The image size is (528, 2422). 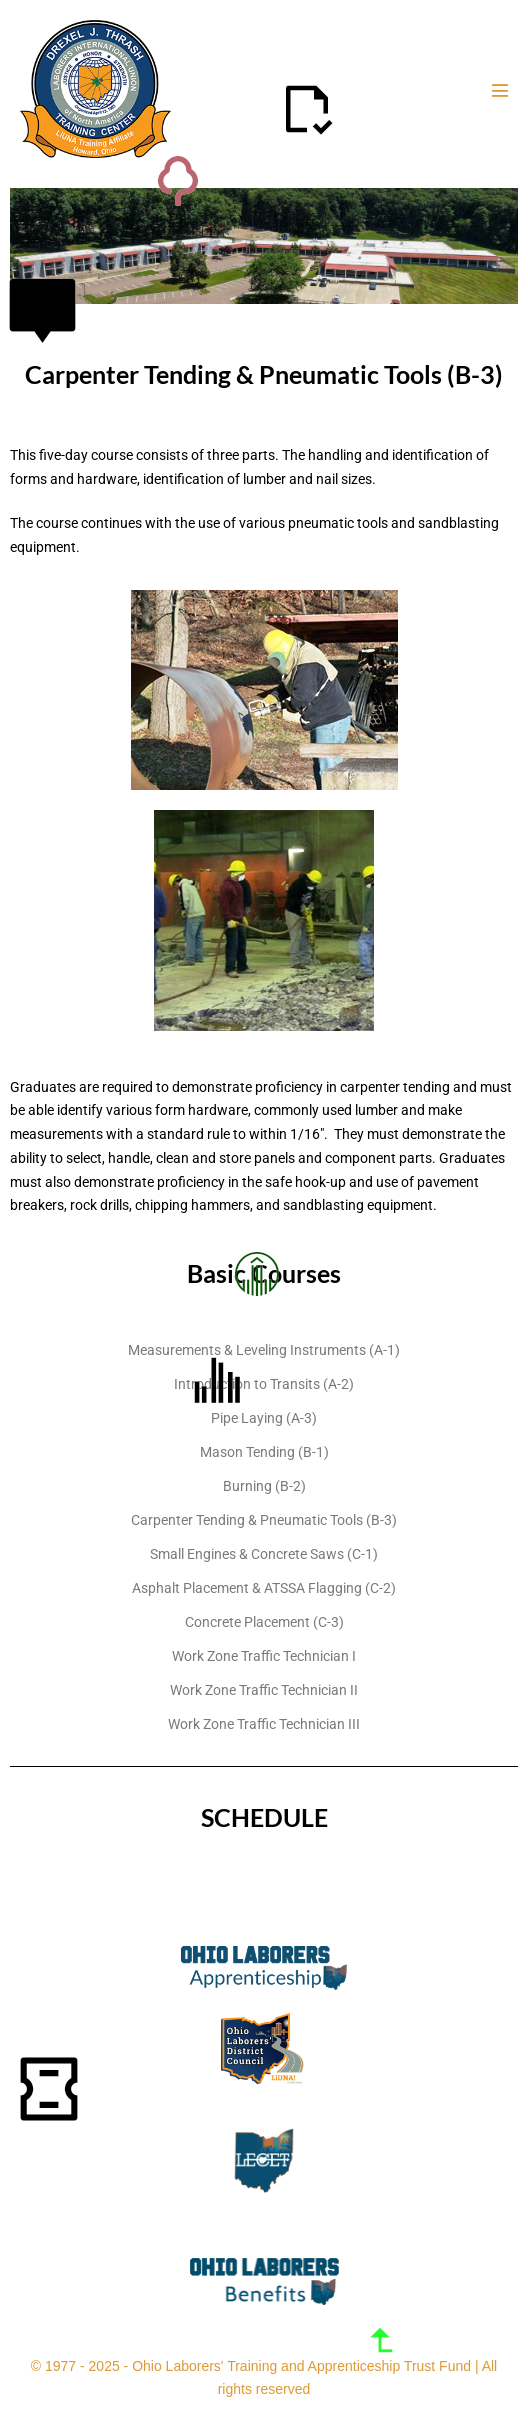 What do you see at coordinates (218, 1381) in the screenshot?
I see `view grouped bar chart data` at bounding box center [218, 1381].